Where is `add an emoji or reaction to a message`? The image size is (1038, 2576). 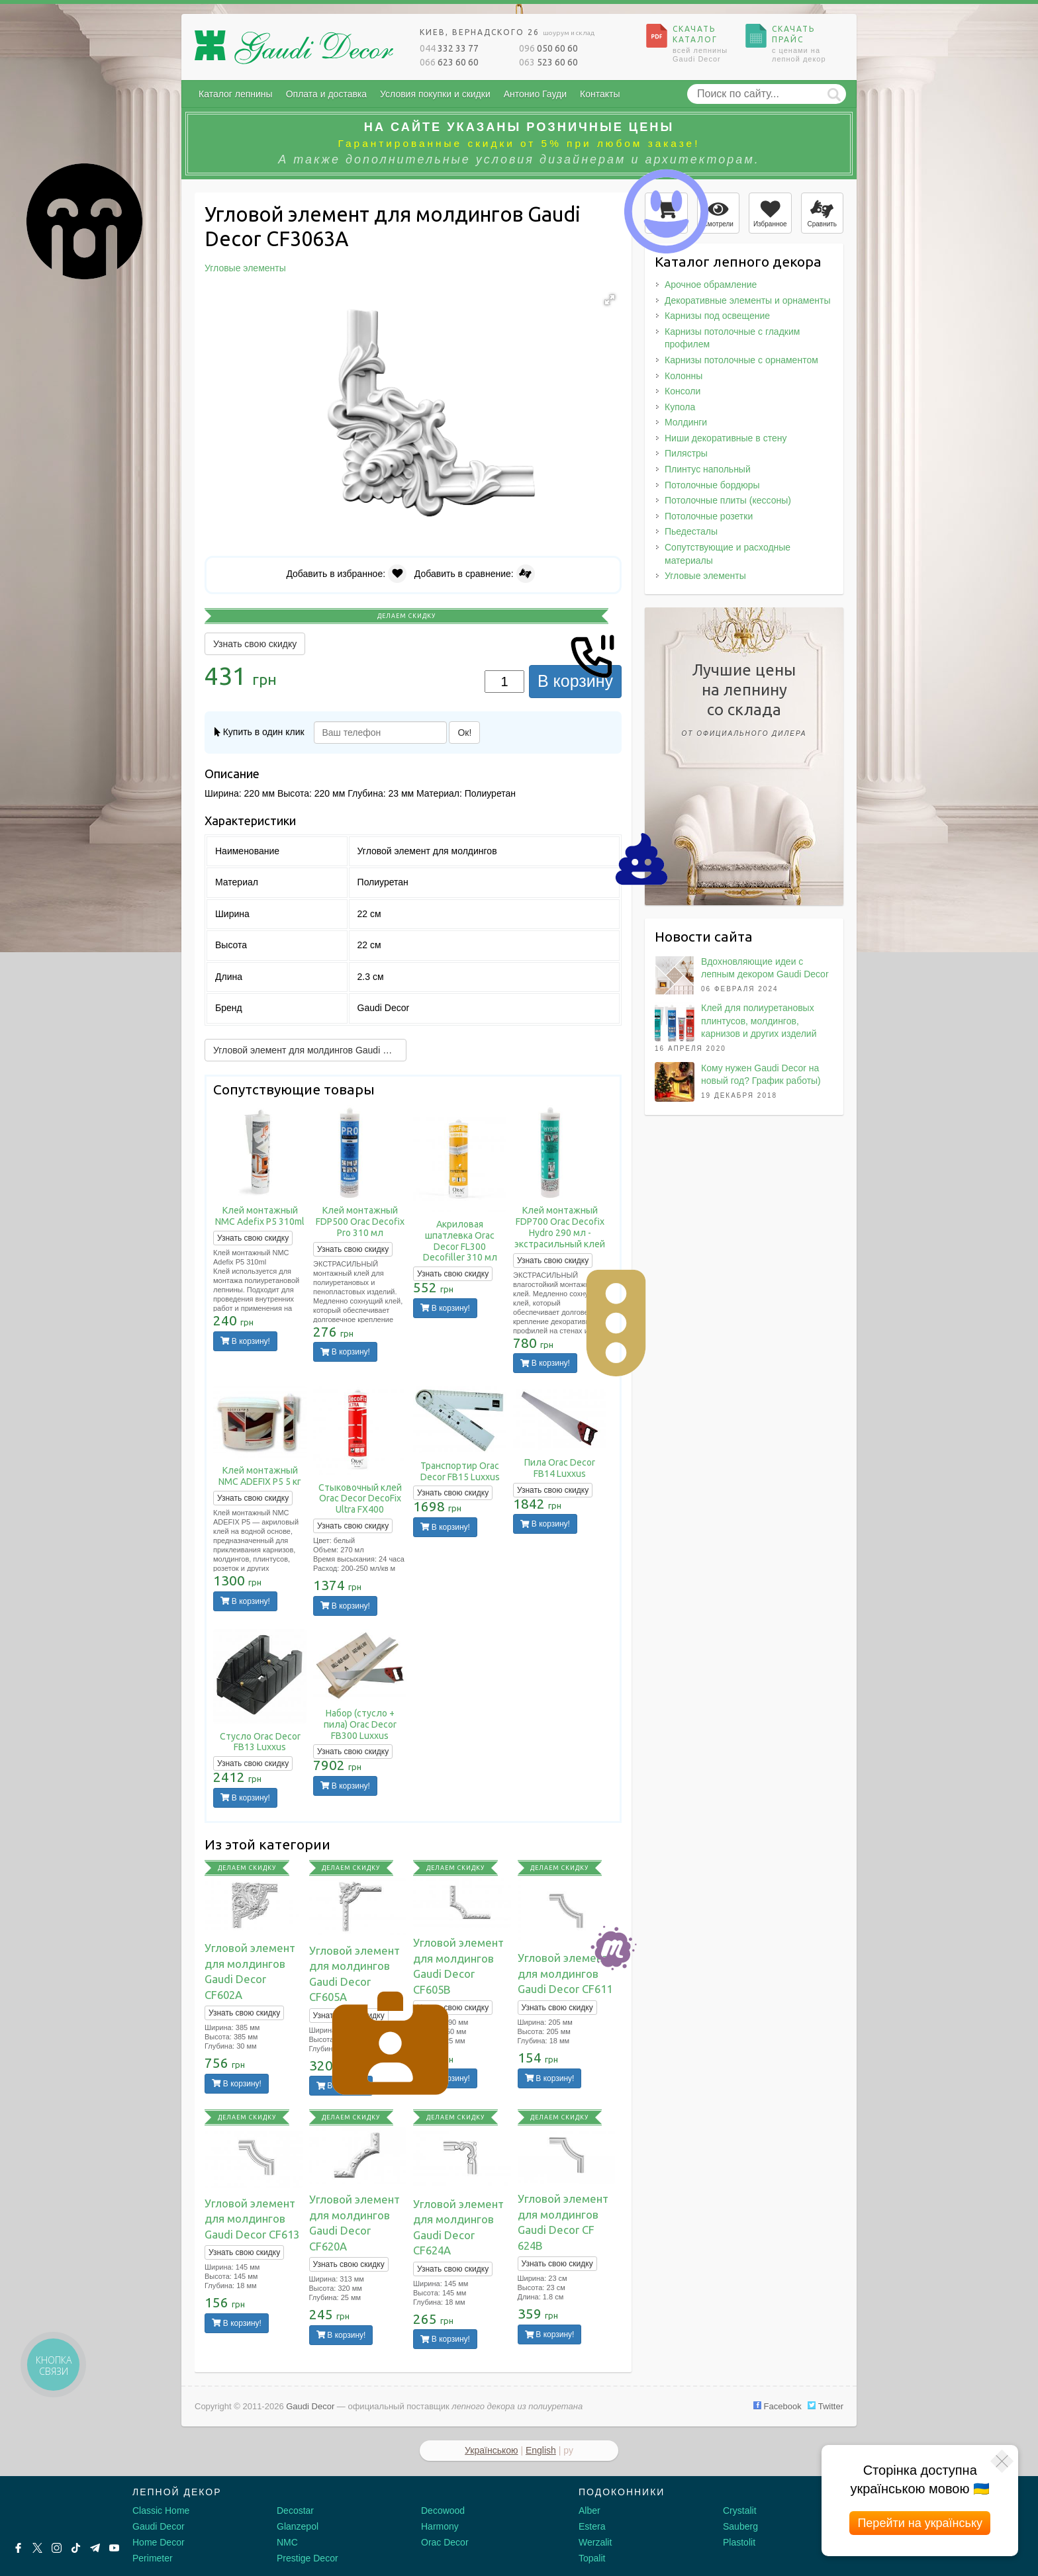
add an emoji or reaction to a message is located at coordinates (666, 211).